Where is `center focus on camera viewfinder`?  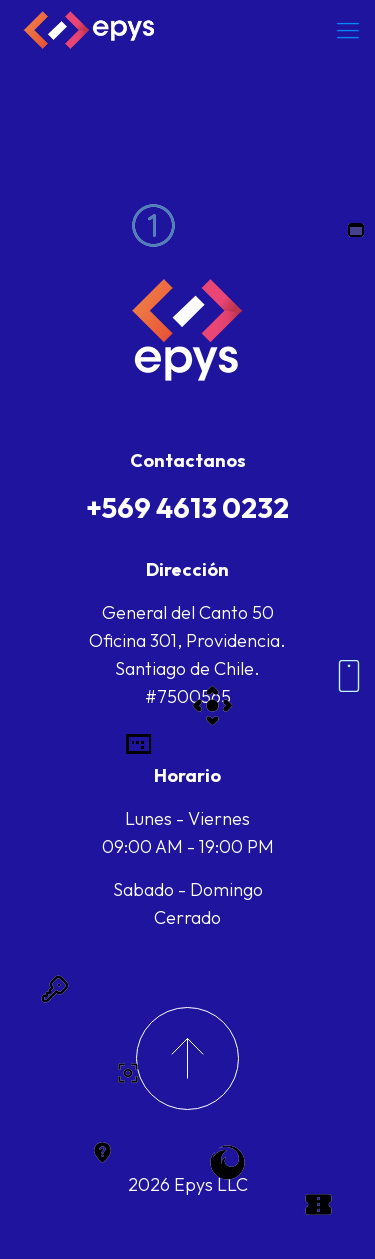
center focus on camera viewfinder is located at coordinates (128, 1073).